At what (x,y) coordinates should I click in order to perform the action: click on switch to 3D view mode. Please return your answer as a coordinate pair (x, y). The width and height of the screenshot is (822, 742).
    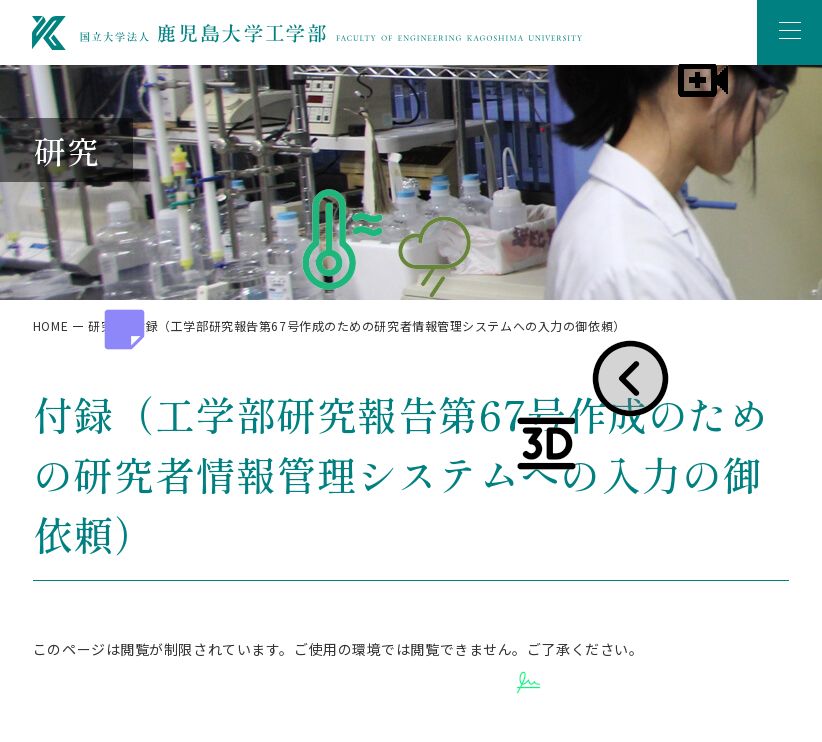
    Looking at the image, I should click on (546, 443).